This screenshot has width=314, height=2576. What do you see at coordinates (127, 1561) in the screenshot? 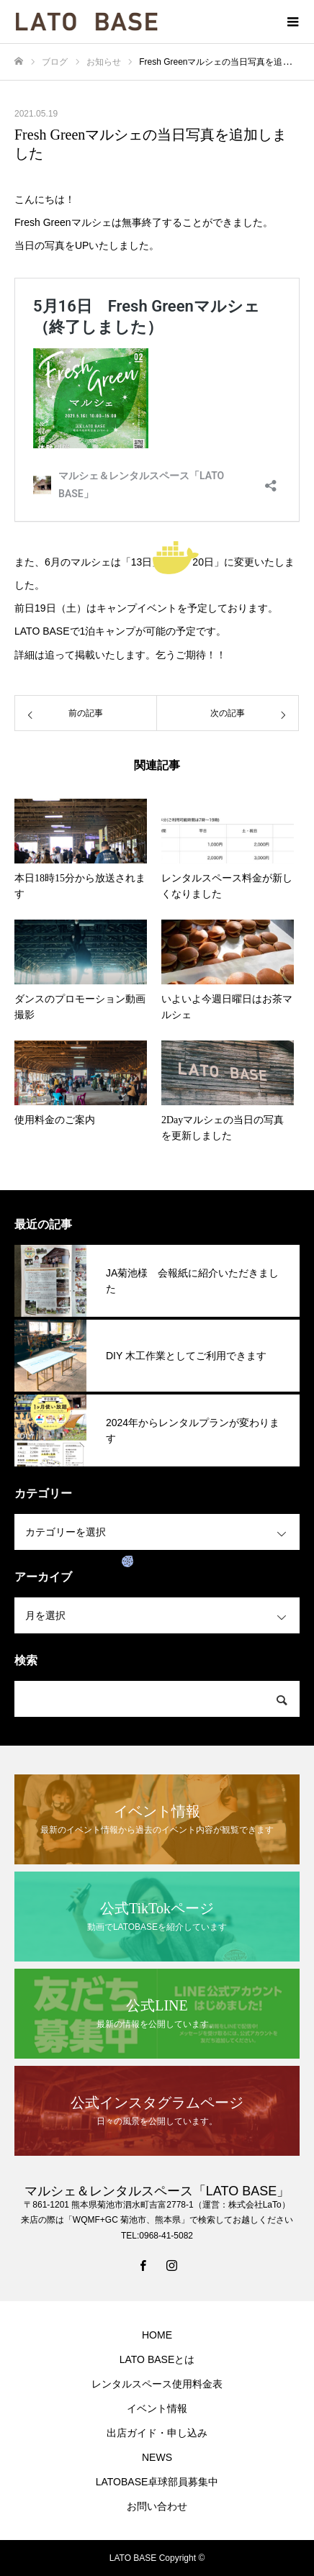
I see `link to PyG (PyTorch Geometric) library or documentation` at bounding box center [127, 1561].